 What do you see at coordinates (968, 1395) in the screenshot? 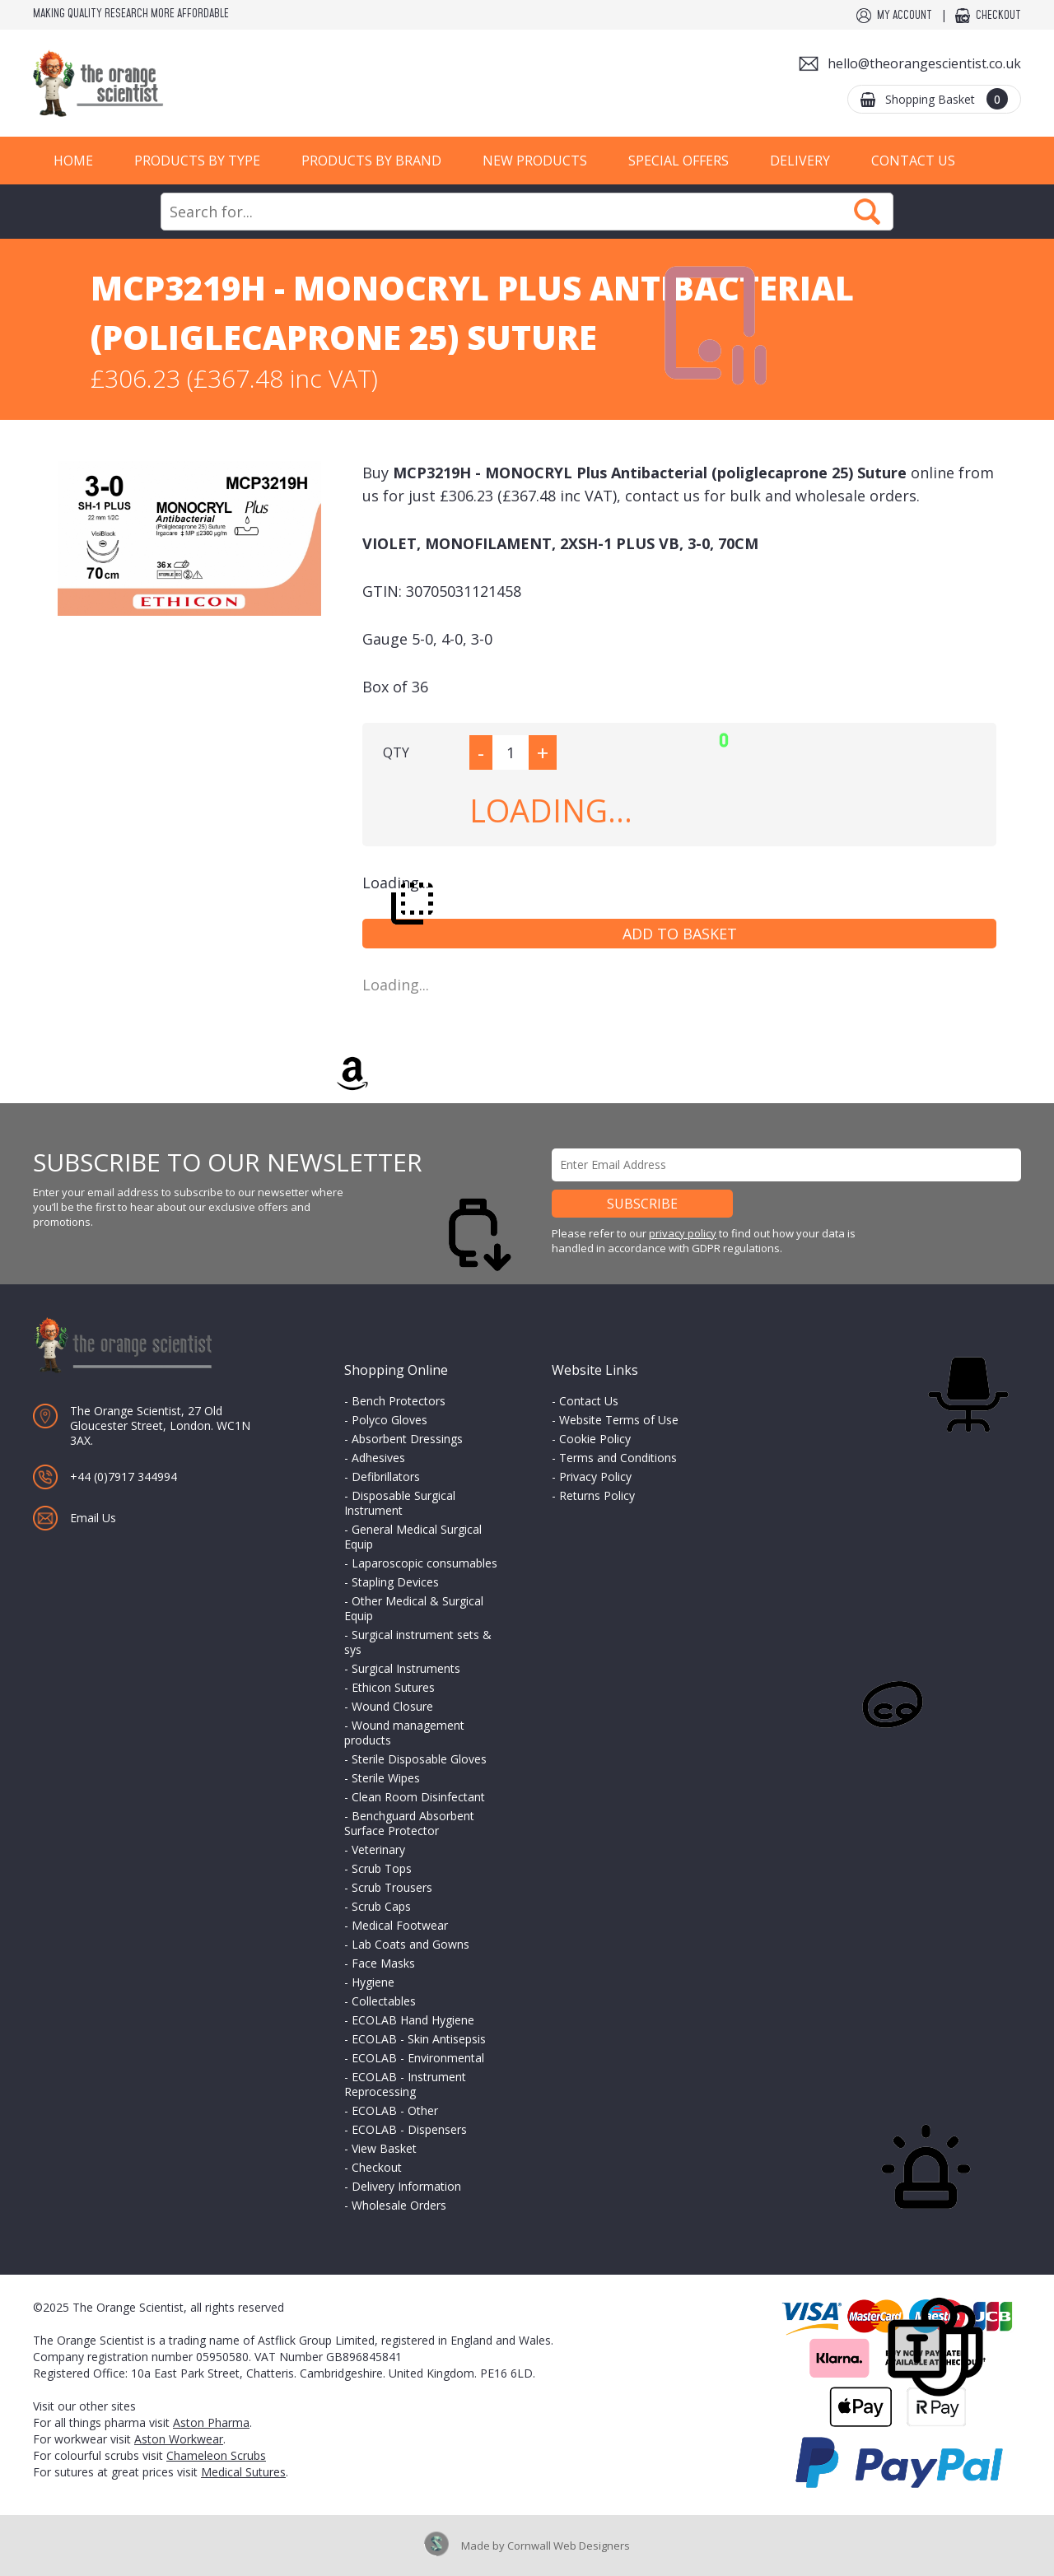
I see `workspace or office settings` at bounding box center [968, 1395].